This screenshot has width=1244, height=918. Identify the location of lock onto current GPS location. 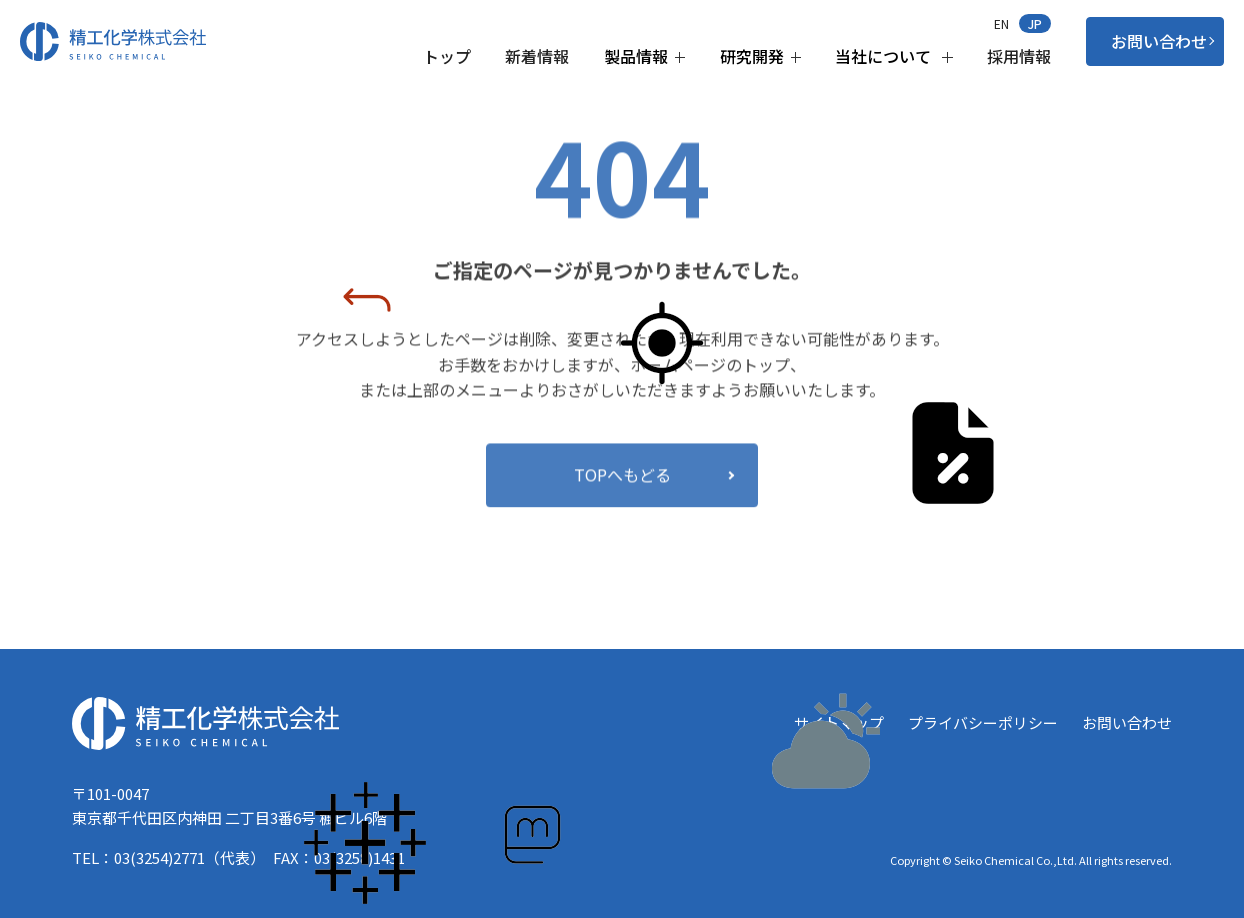
(662, 343).